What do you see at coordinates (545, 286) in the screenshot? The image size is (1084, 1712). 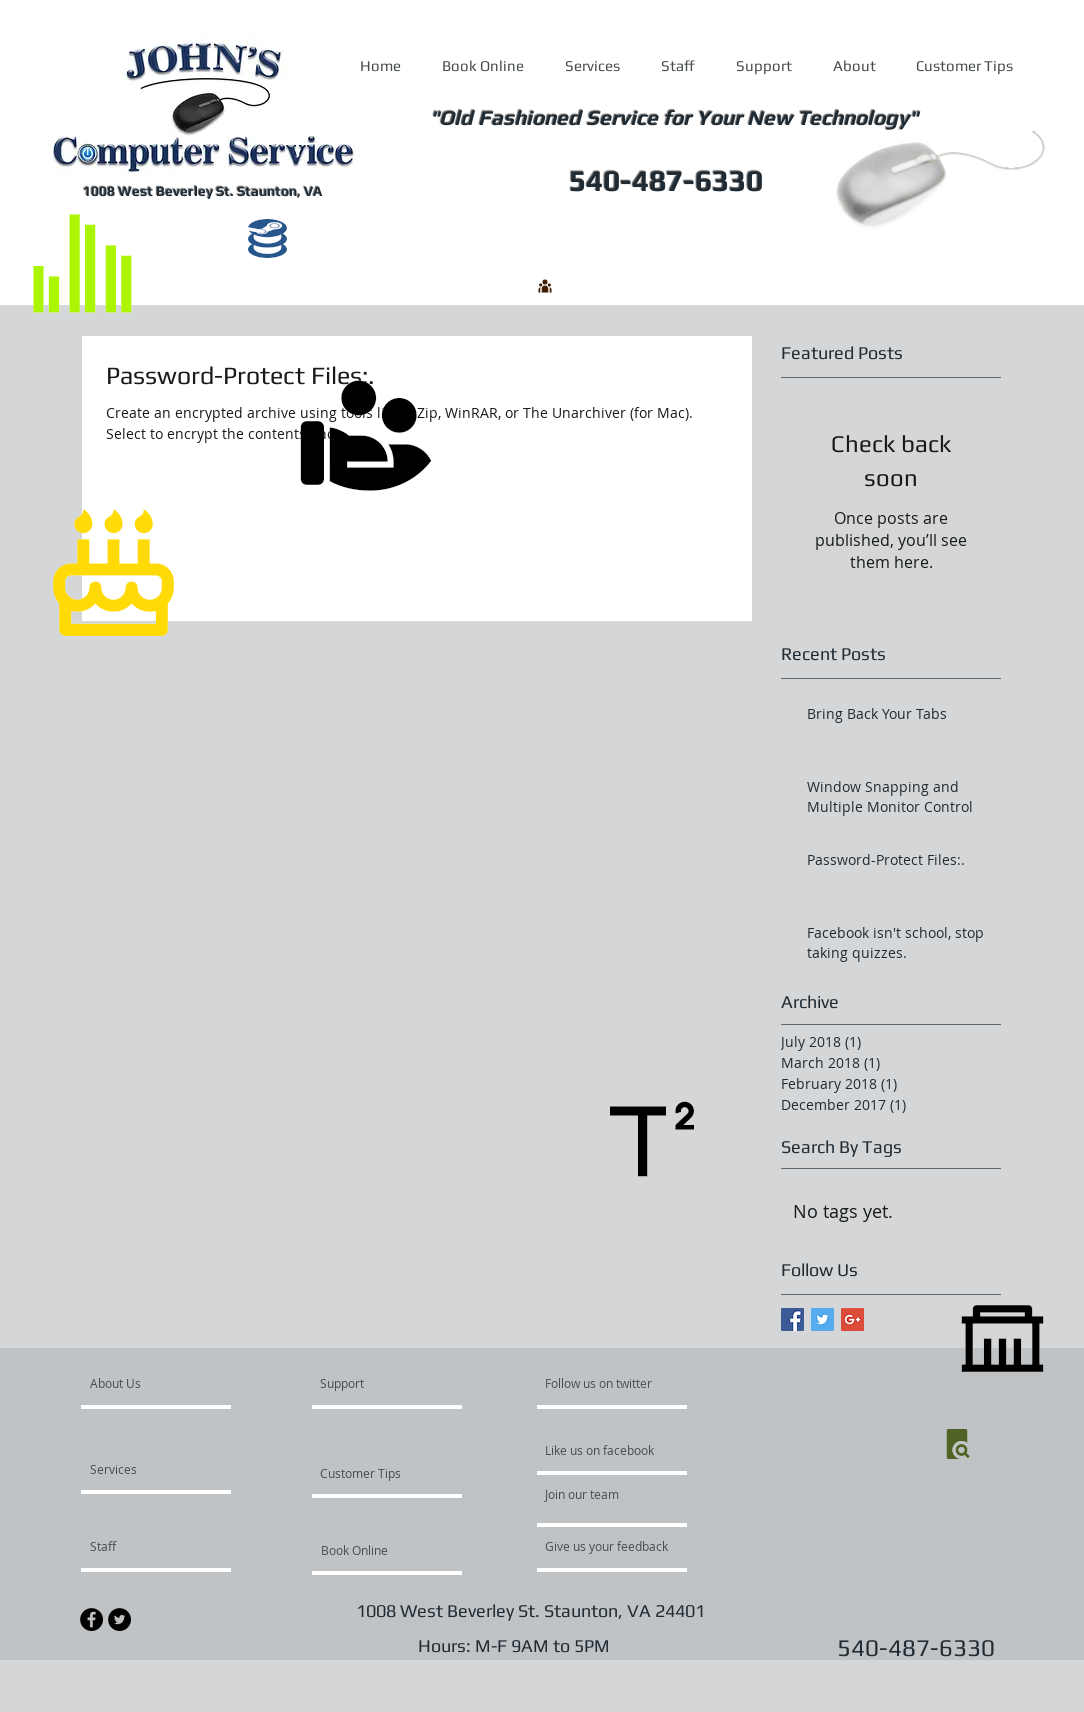 I see `view team members` at bounding box center [545, 286].